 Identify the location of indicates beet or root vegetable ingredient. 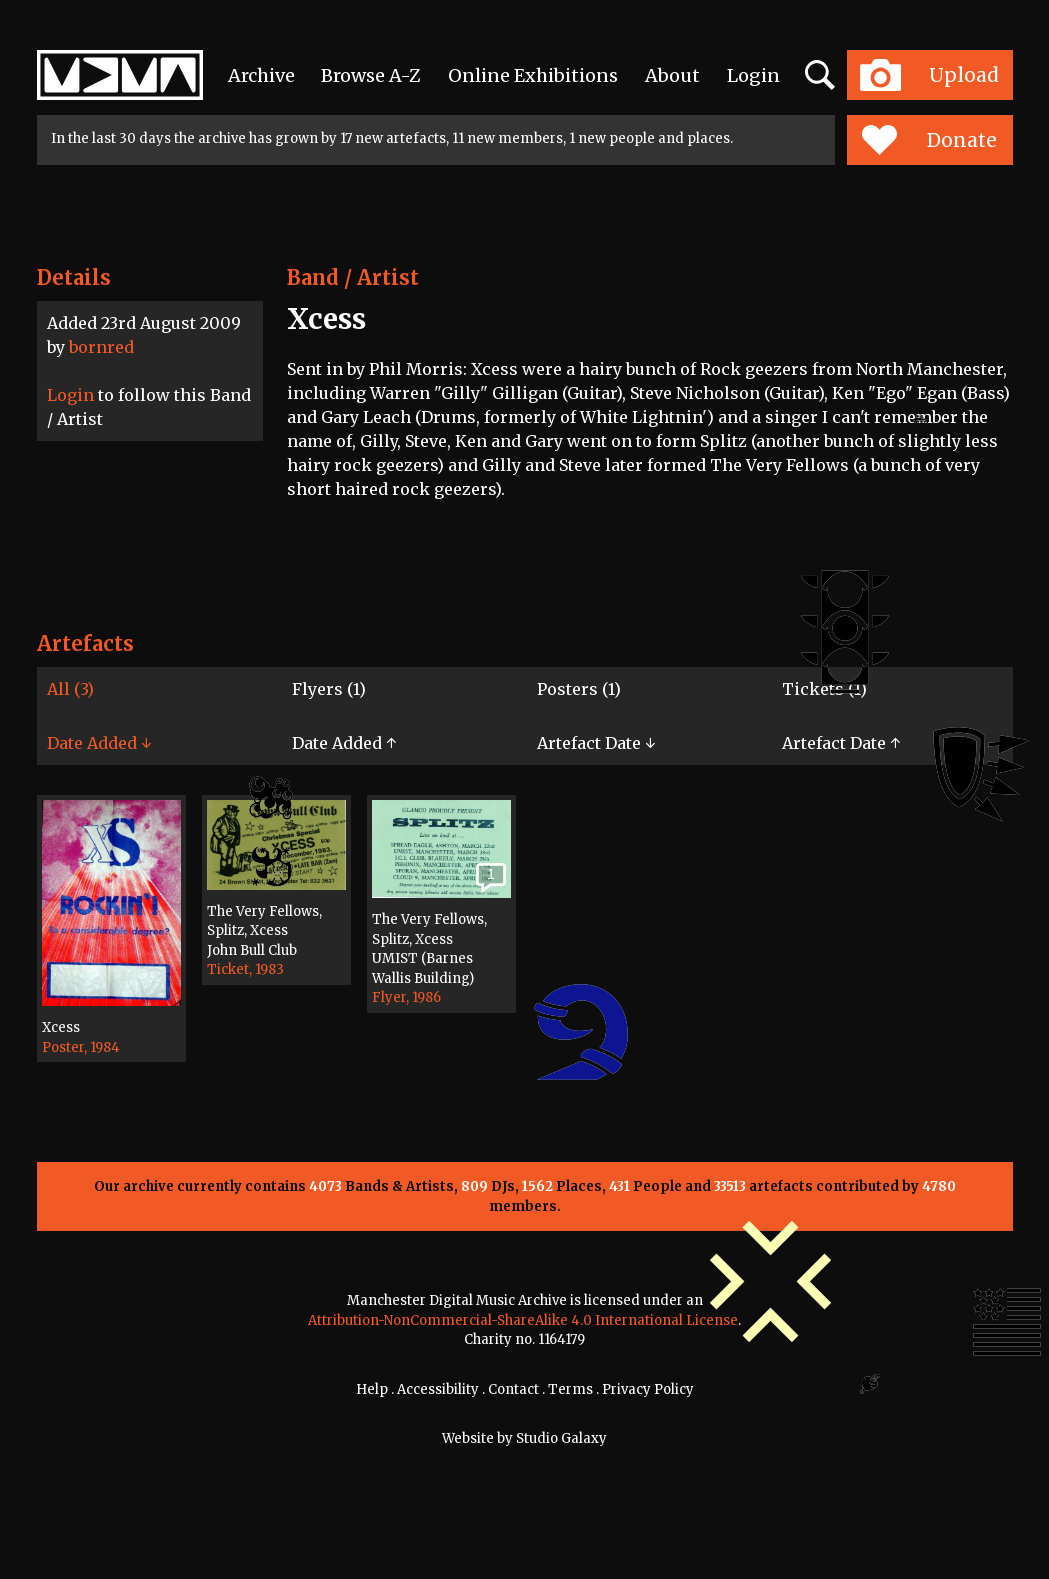
(870, 1384).